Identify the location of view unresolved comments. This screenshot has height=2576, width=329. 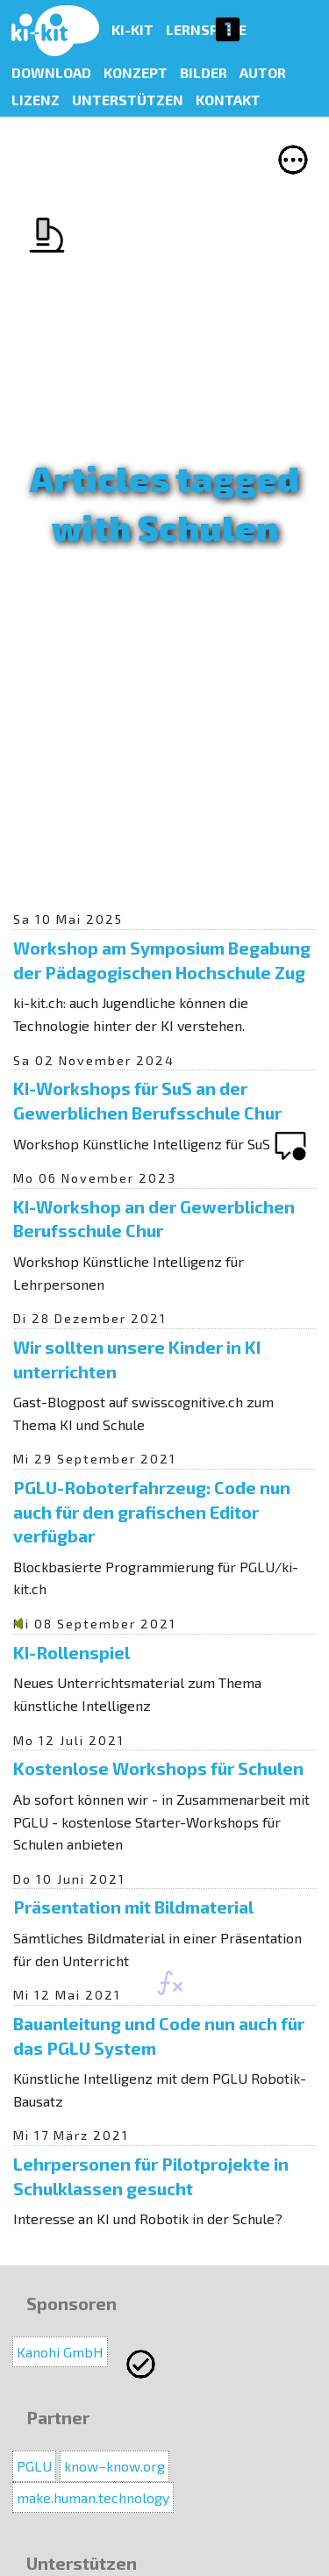
(290, 1145).